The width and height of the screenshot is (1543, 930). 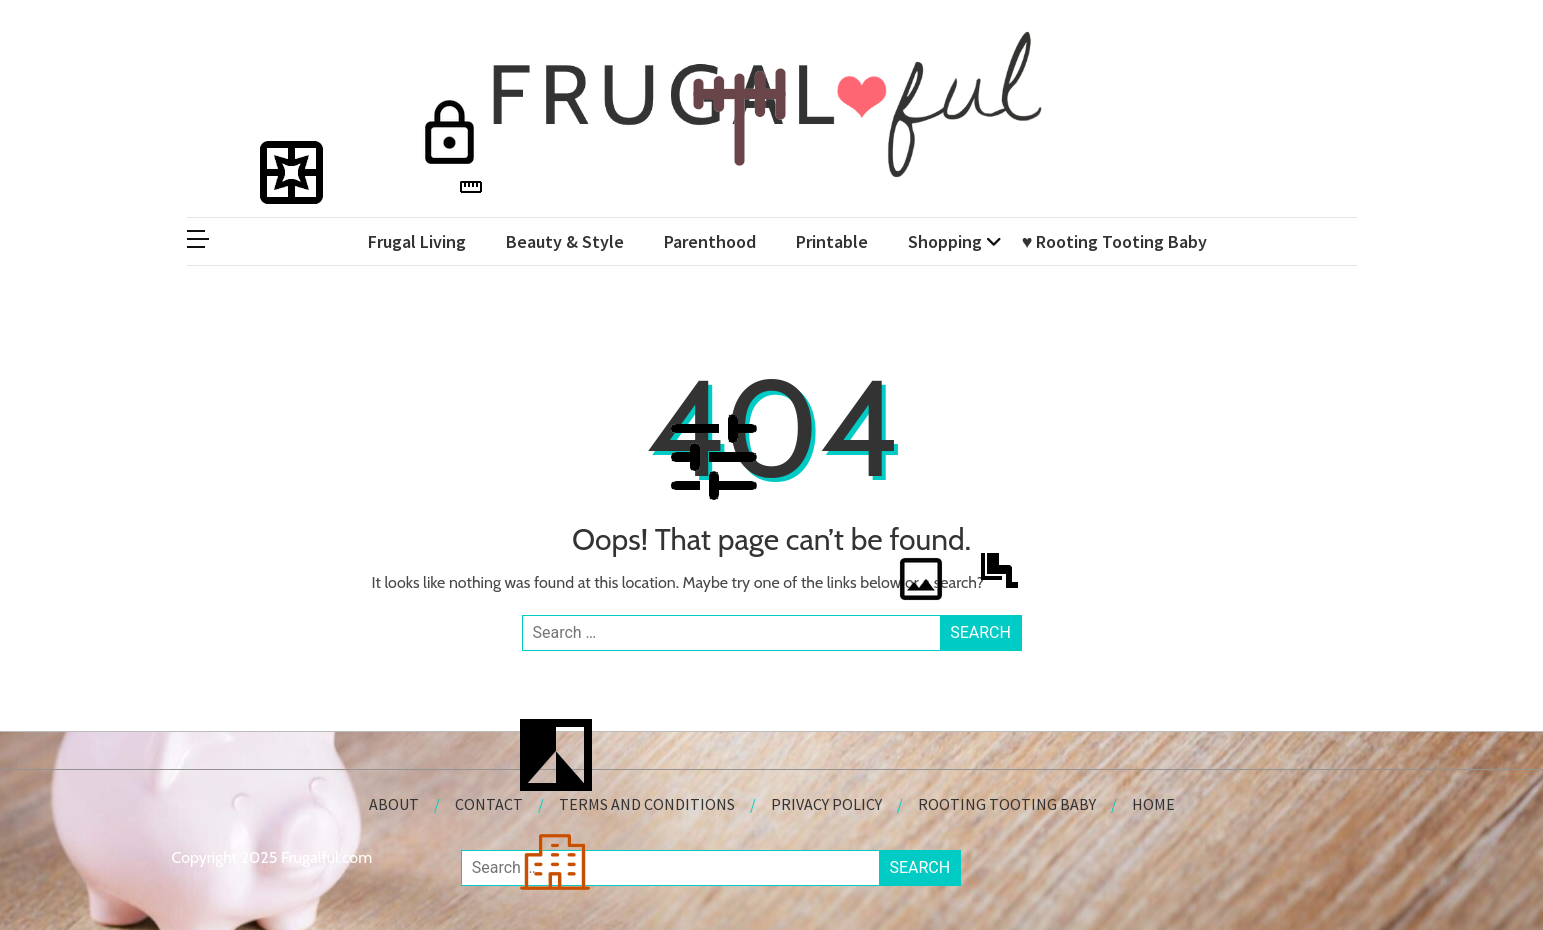 What do you see at coordinates (921, 579) in the screenshot?
I see `view image or photo` at bounding box center [921, 579].